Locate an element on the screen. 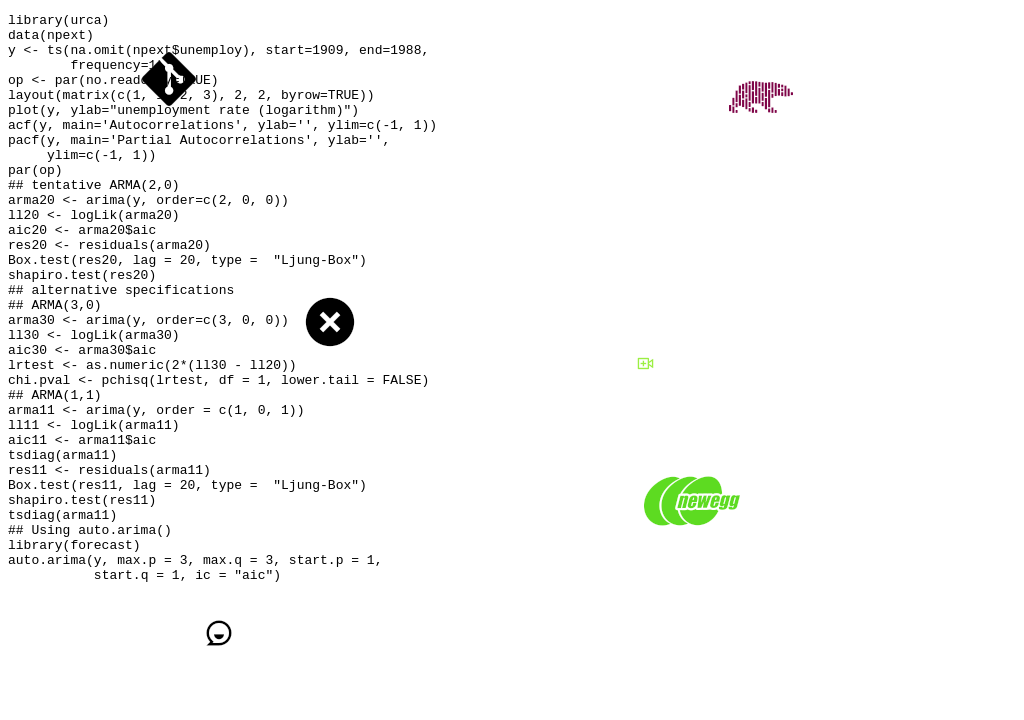 The image size is (1024, 720). polars data library branding is located at coordinates (761, 97).